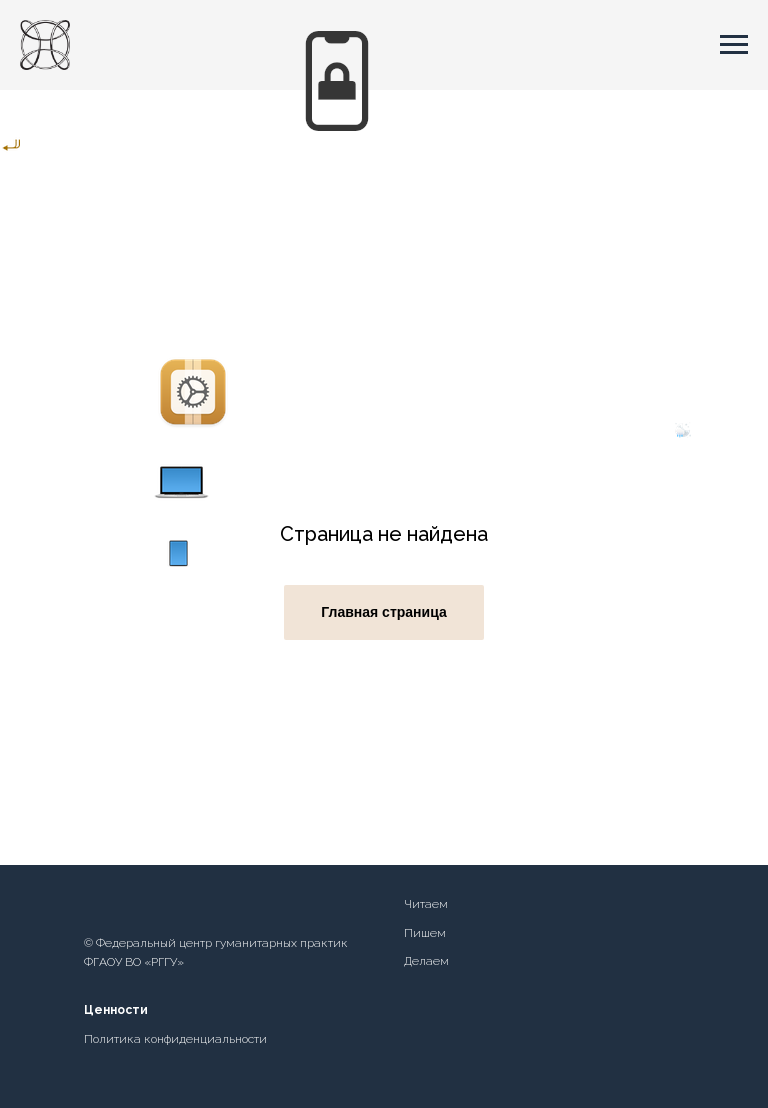 The width and height of the screenshot is (768, 1108). Describe the element at coordinates (337, 81) in the screenshot. I see `device is locked or secured` at that location.